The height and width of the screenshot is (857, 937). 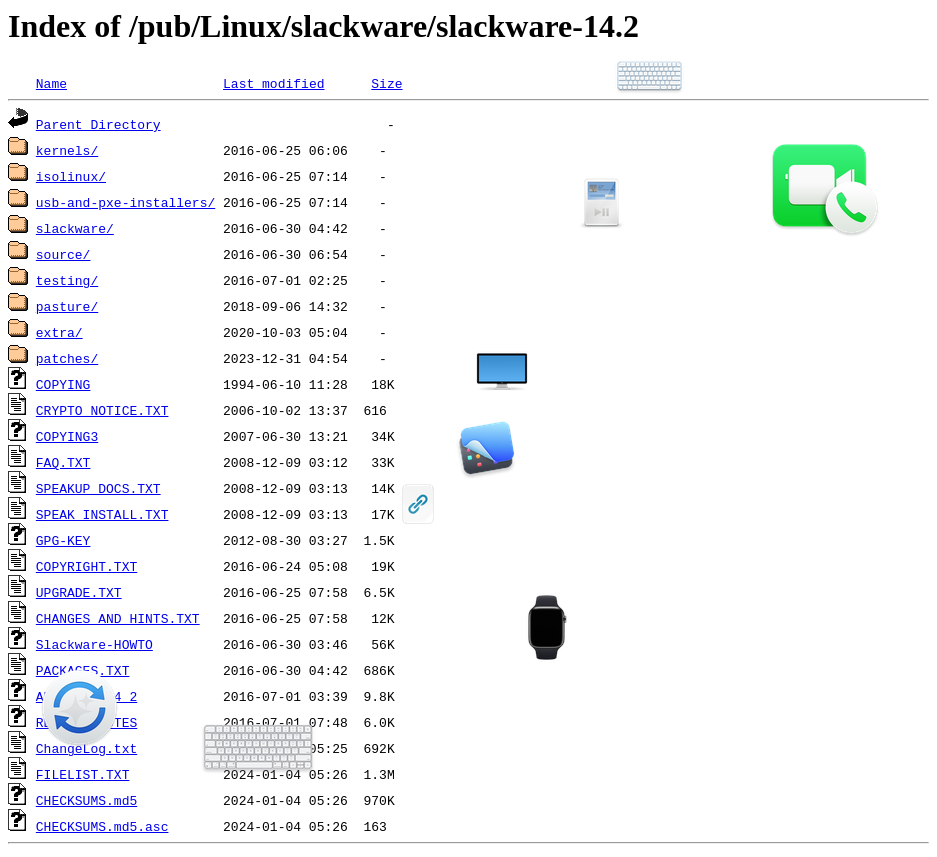 I want to click on open FaceTime to start a video or audio call, so click(x=822, y=187).